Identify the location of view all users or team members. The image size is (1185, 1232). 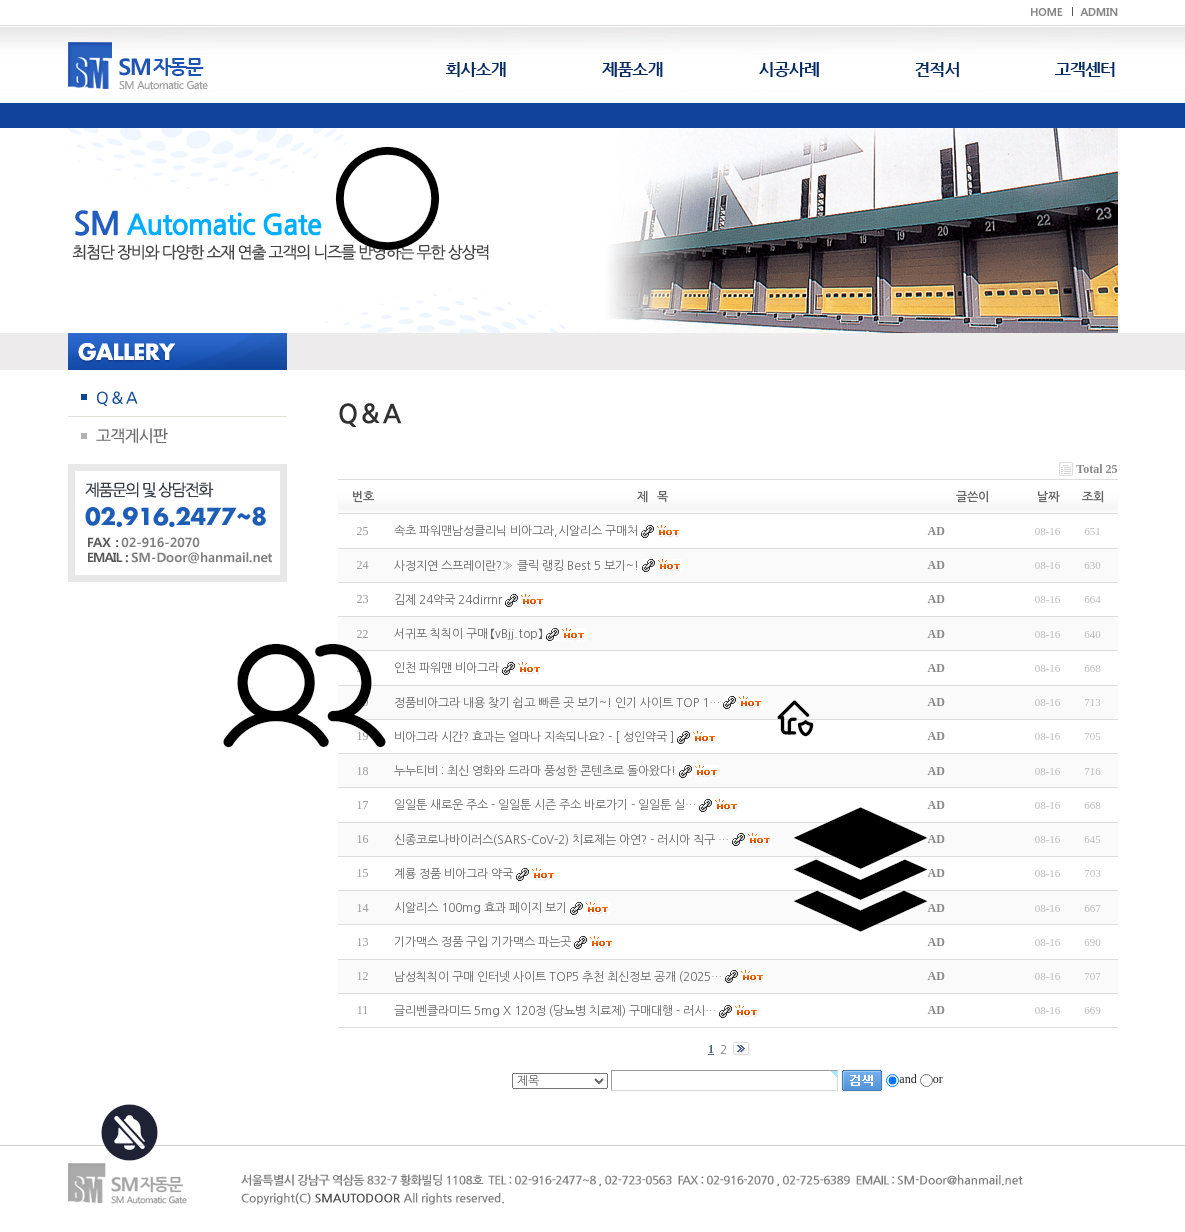
(304, 695).